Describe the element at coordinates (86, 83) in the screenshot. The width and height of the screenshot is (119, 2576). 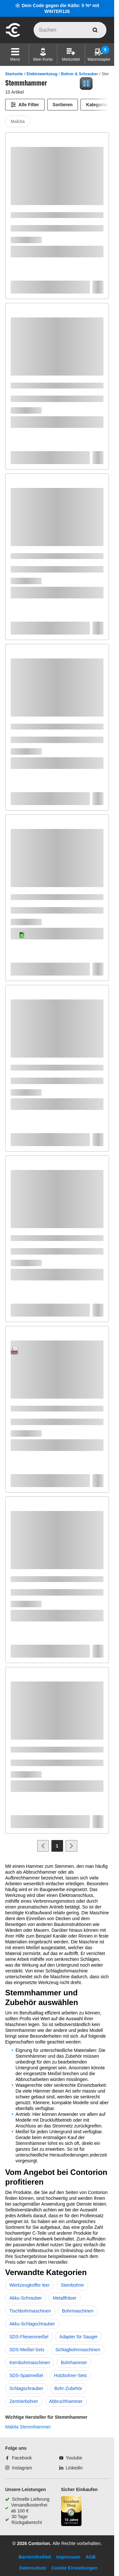
I see `open virtualization container settings` at that location.